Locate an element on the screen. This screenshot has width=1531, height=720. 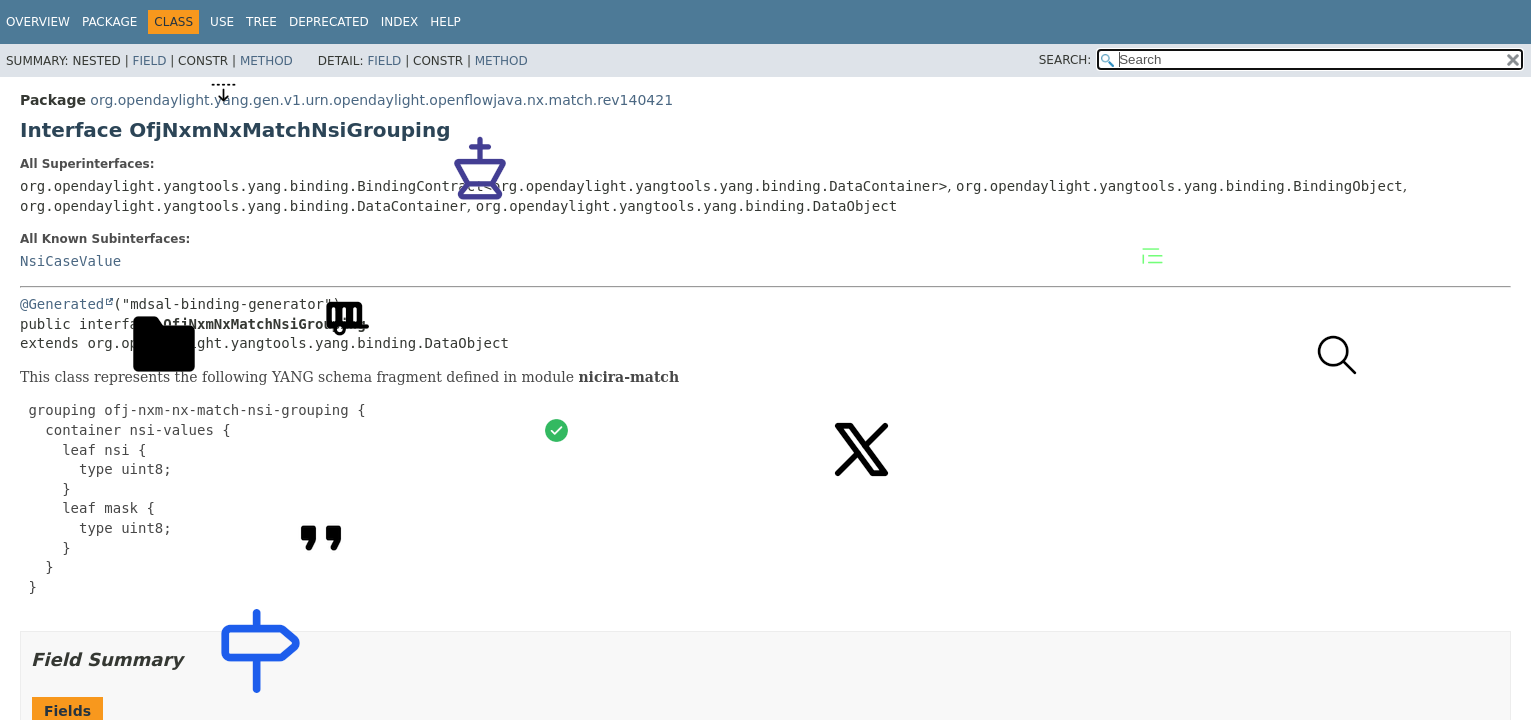
share to X (formerly Twitter) is located at coordinates (861, 449).